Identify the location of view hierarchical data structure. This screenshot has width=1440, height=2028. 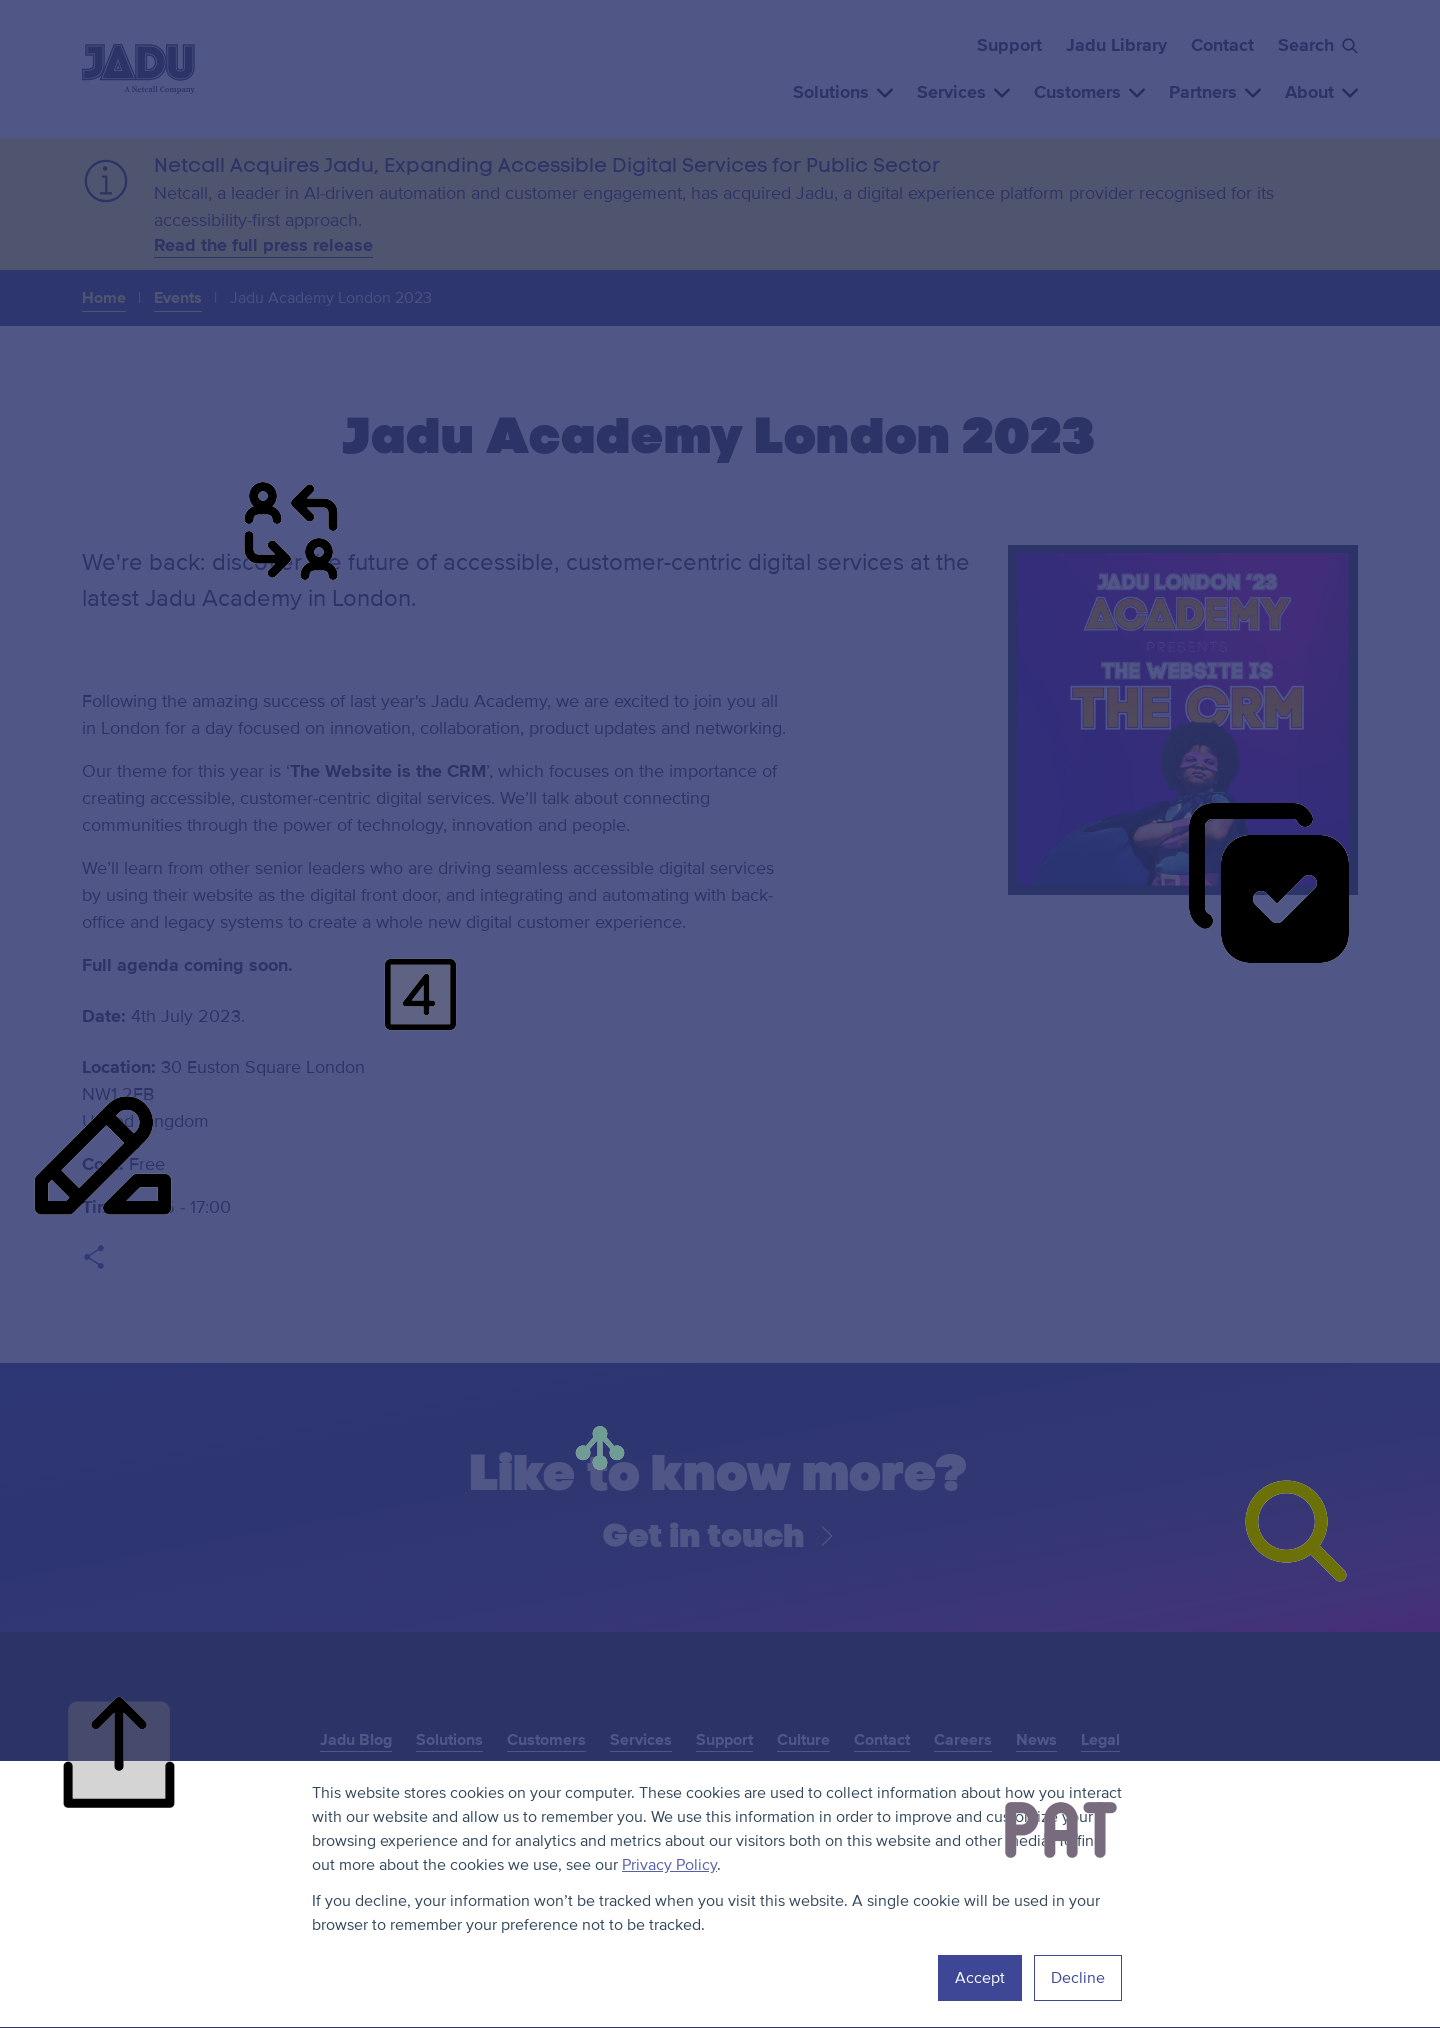
(600, 1448).